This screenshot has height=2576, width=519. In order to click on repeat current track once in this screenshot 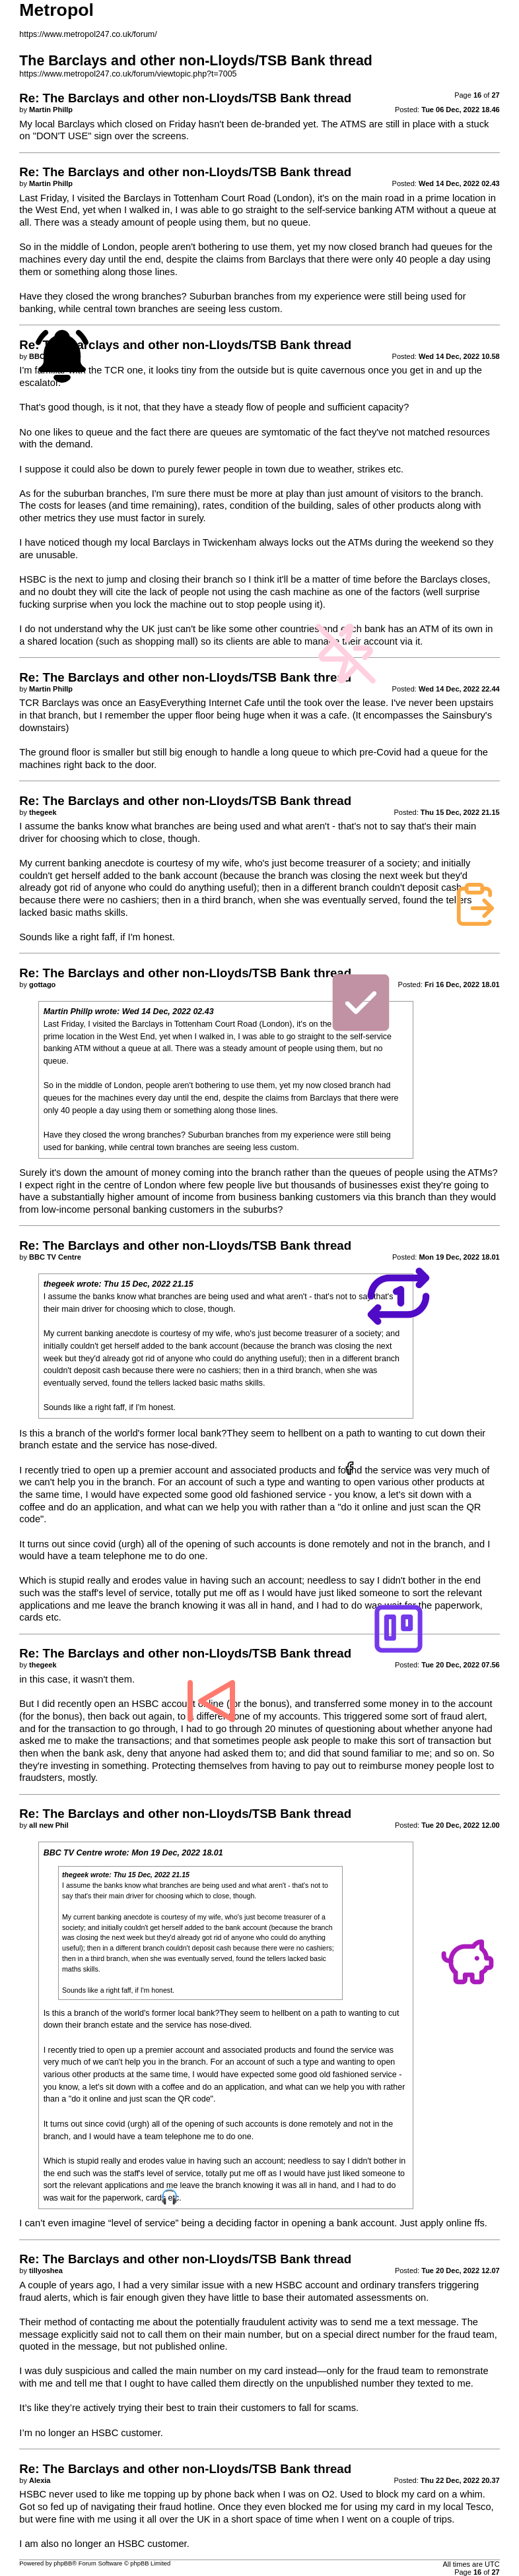, I will do `click(398, 1296)`.